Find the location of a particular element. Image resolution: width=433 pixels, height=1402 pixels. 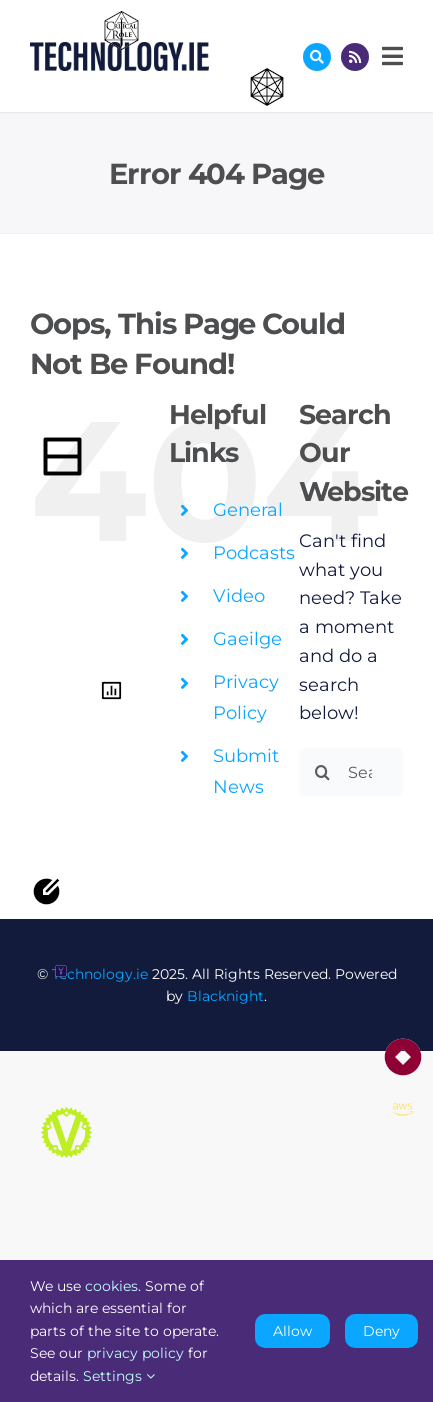

open hacker news is located at coordinates (61, 971).